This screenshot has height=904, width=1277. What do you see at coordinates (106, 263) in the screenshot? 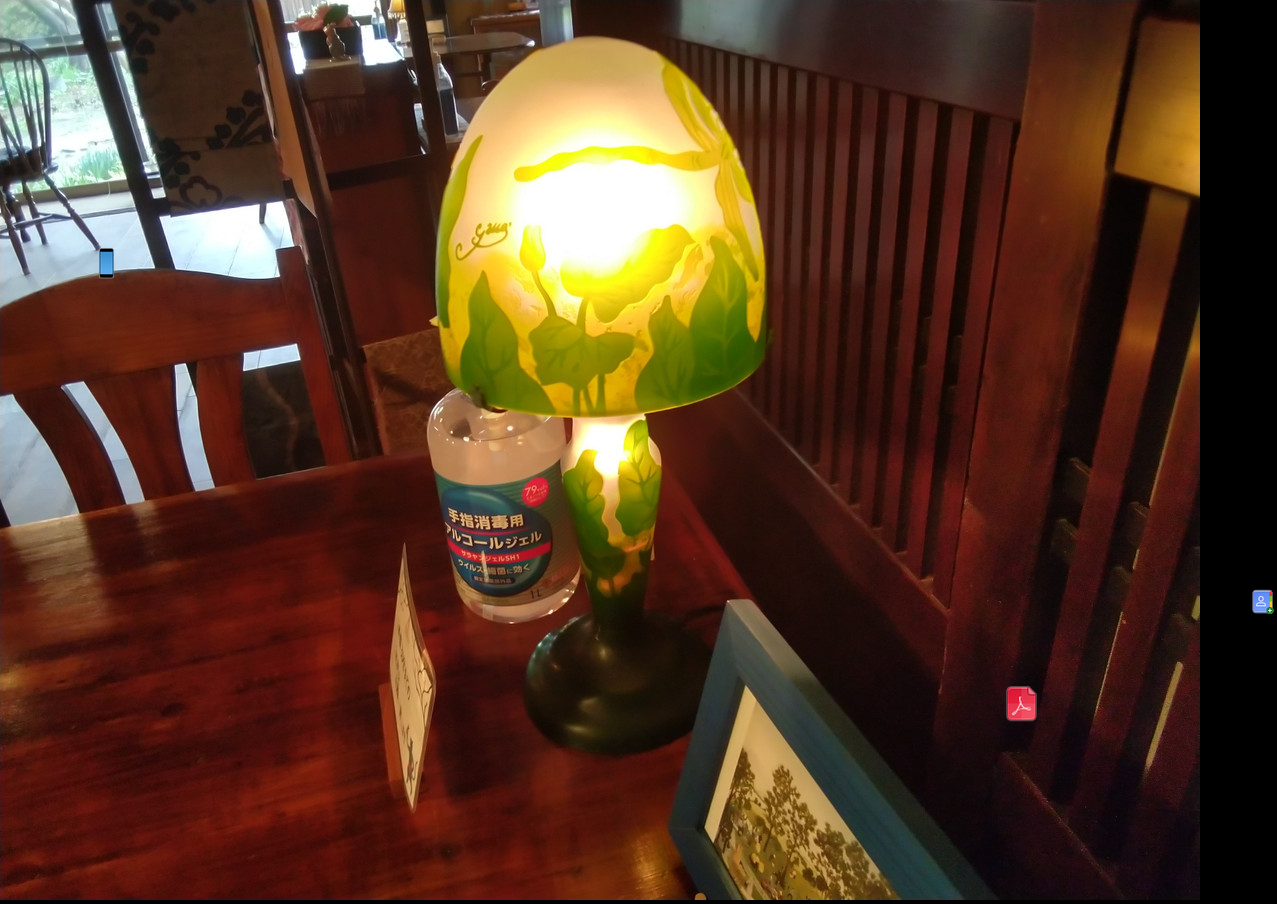
I see `iPhone SE 2 device connected to your mac` at bounding box center [106, 263].